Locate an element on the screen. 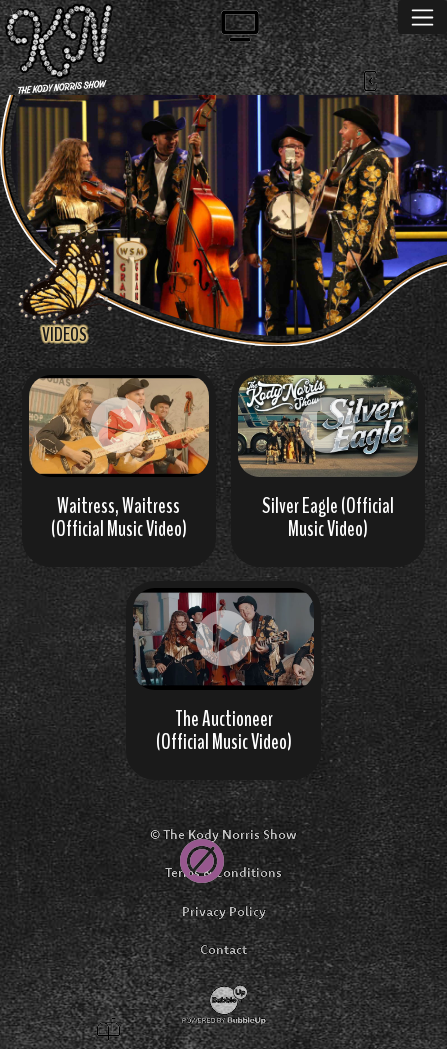 The image size is (447, 1049). access your mailbox or inbox is located at coordinates (108, 1029).